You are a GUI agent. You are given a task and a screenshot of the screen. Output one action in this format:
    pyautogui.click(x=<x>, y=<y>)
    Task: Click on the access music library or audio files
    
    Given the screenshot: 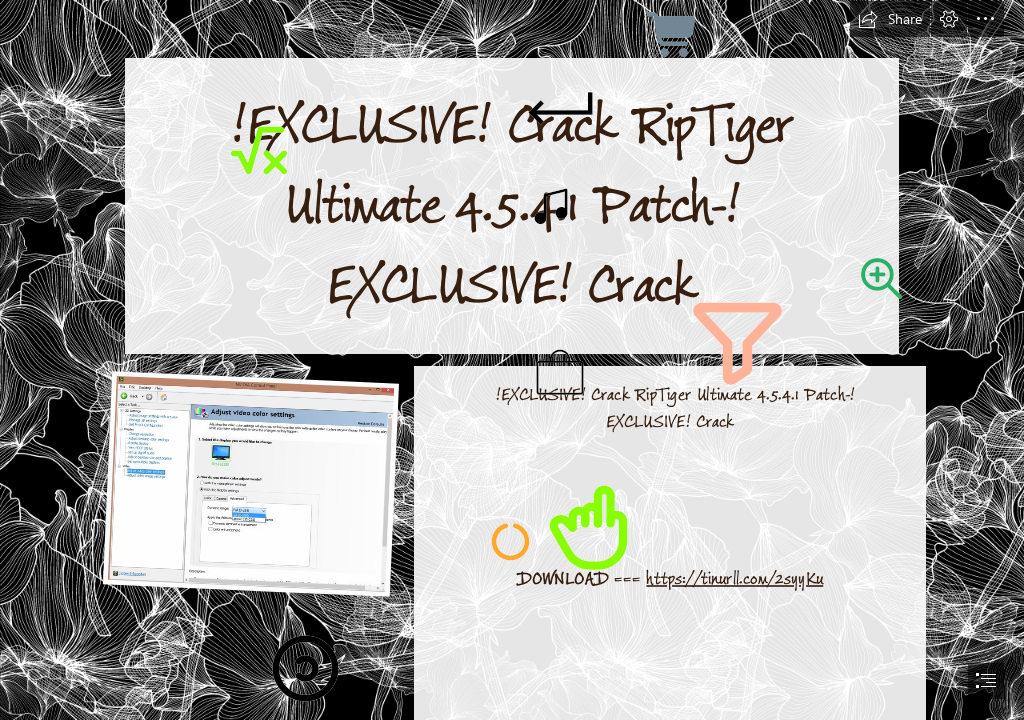 What is the action you would take?
    pyautogui.click(x=553, y=207)
    